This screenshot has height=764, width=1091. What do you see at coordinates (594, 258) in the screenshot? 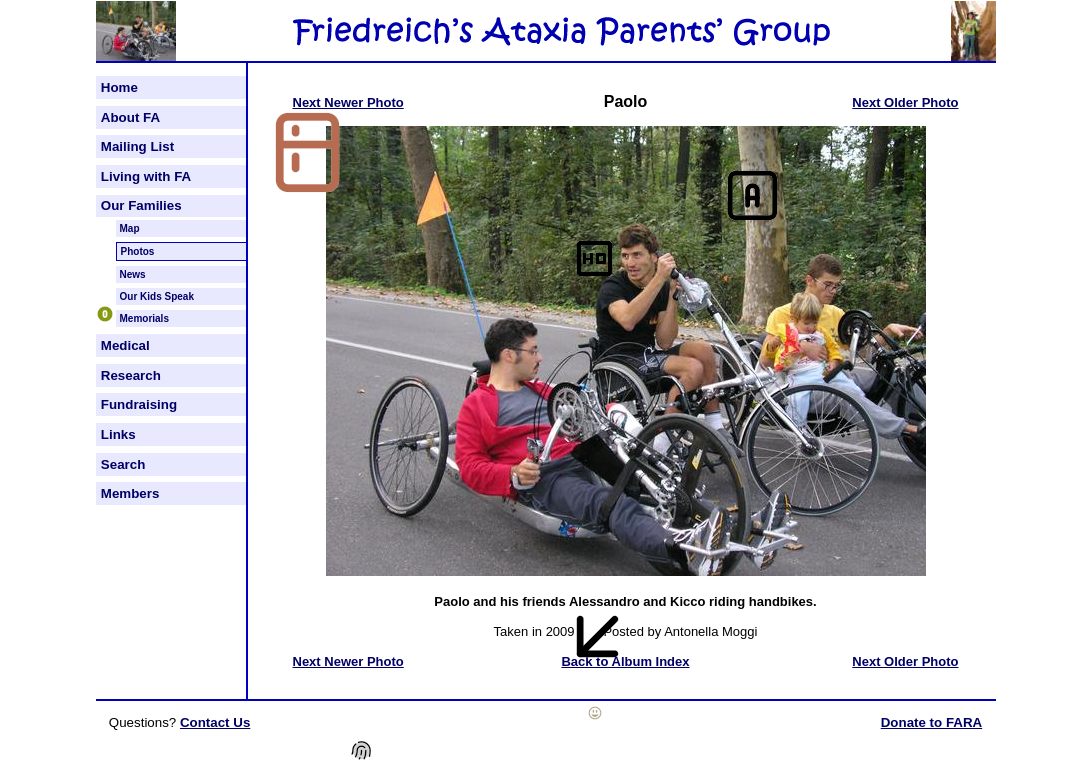
I see `indicates high definition video quality is available` at bounding box center [594, 258].